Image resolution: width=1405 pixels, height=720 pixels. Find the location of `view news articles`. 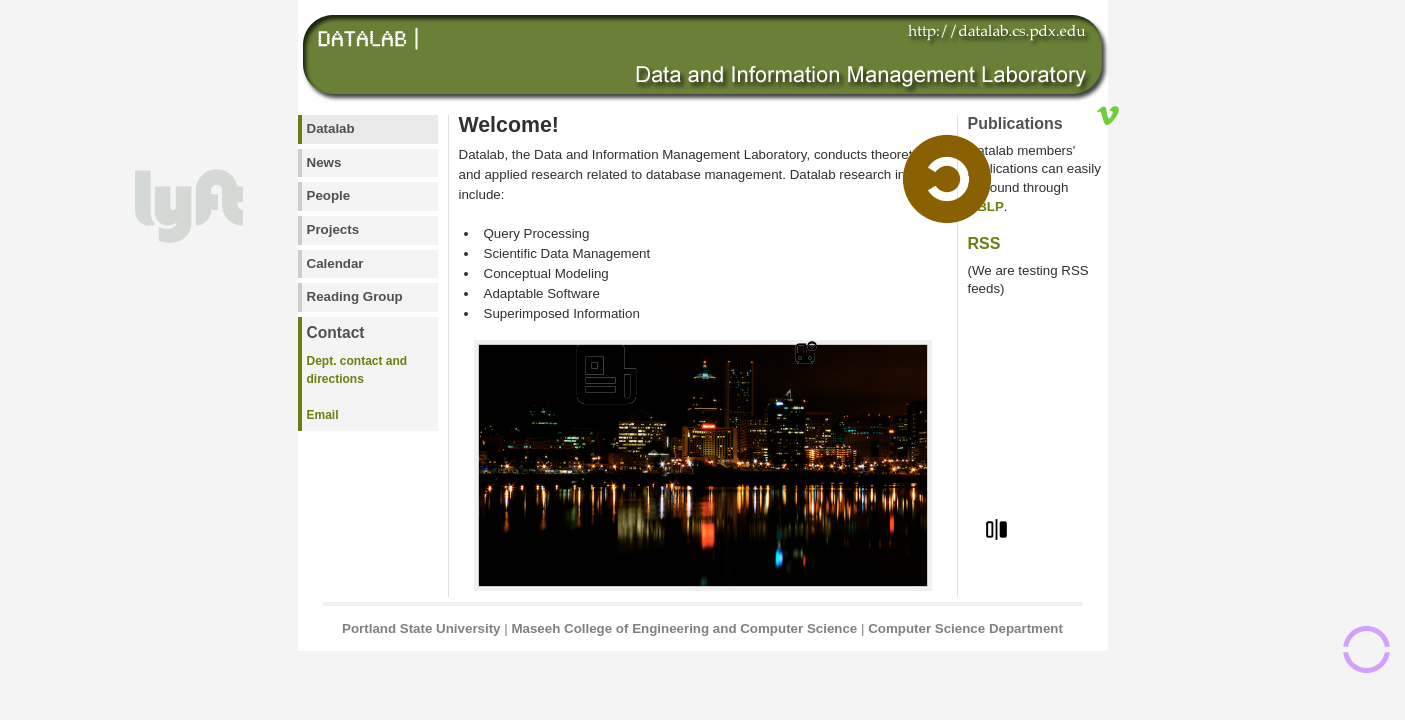

view news articles is located at coordinates (606, 374).